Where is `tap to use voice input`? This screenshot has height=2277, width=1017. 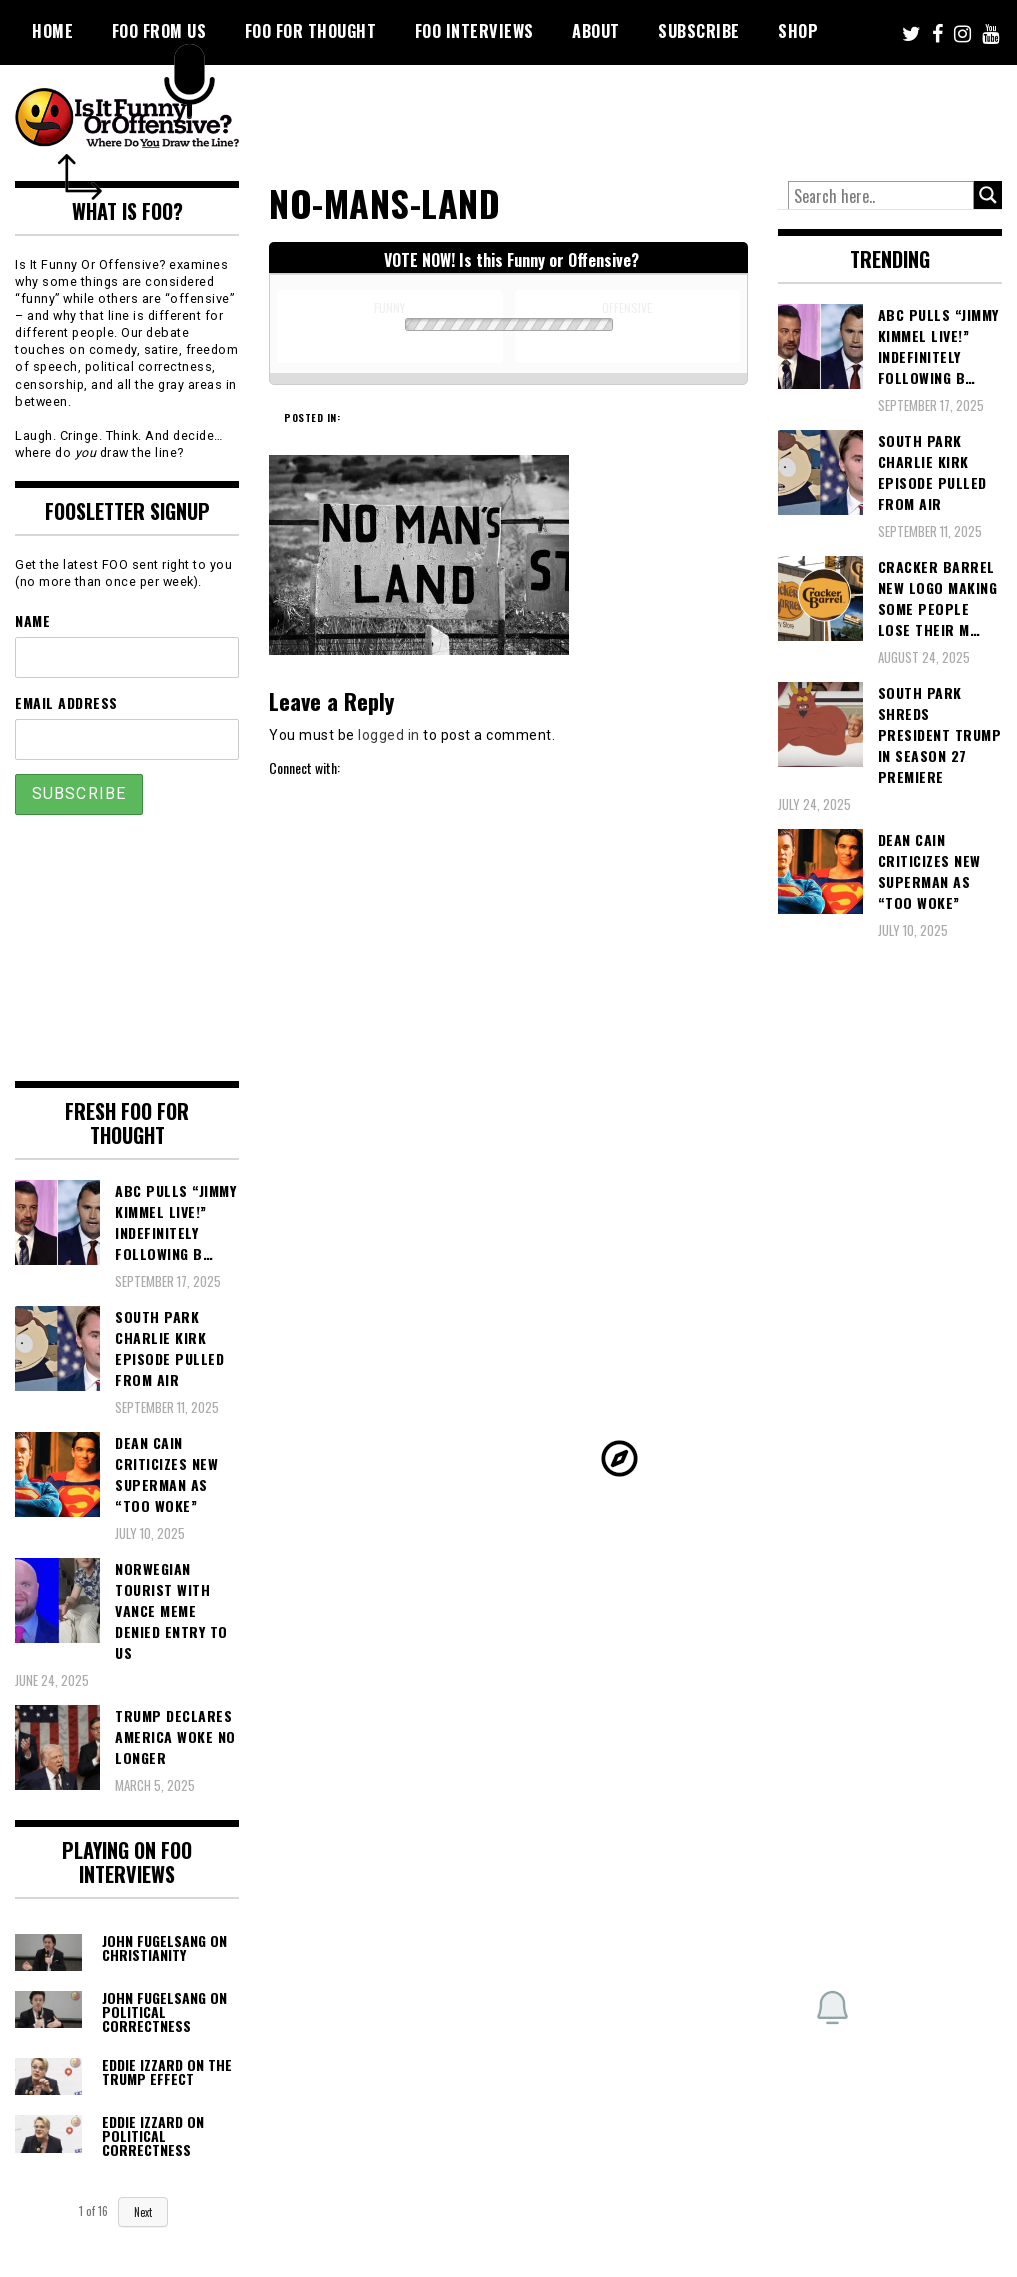 tap to use voice input is located at coordinates (189, 79).